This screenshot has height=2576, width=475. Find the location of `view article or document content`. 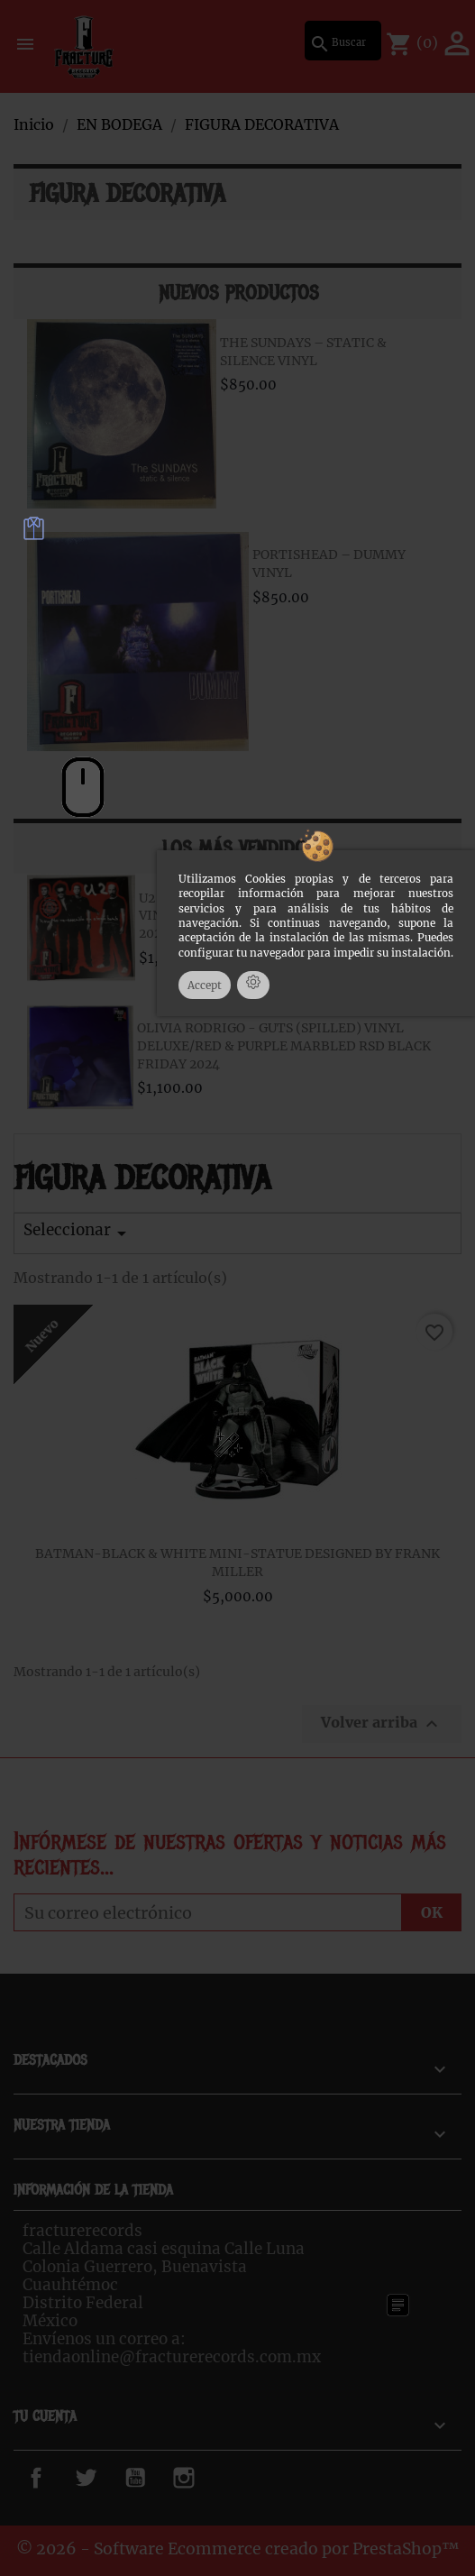

view article or document content is located at coordinates (397, 2305).